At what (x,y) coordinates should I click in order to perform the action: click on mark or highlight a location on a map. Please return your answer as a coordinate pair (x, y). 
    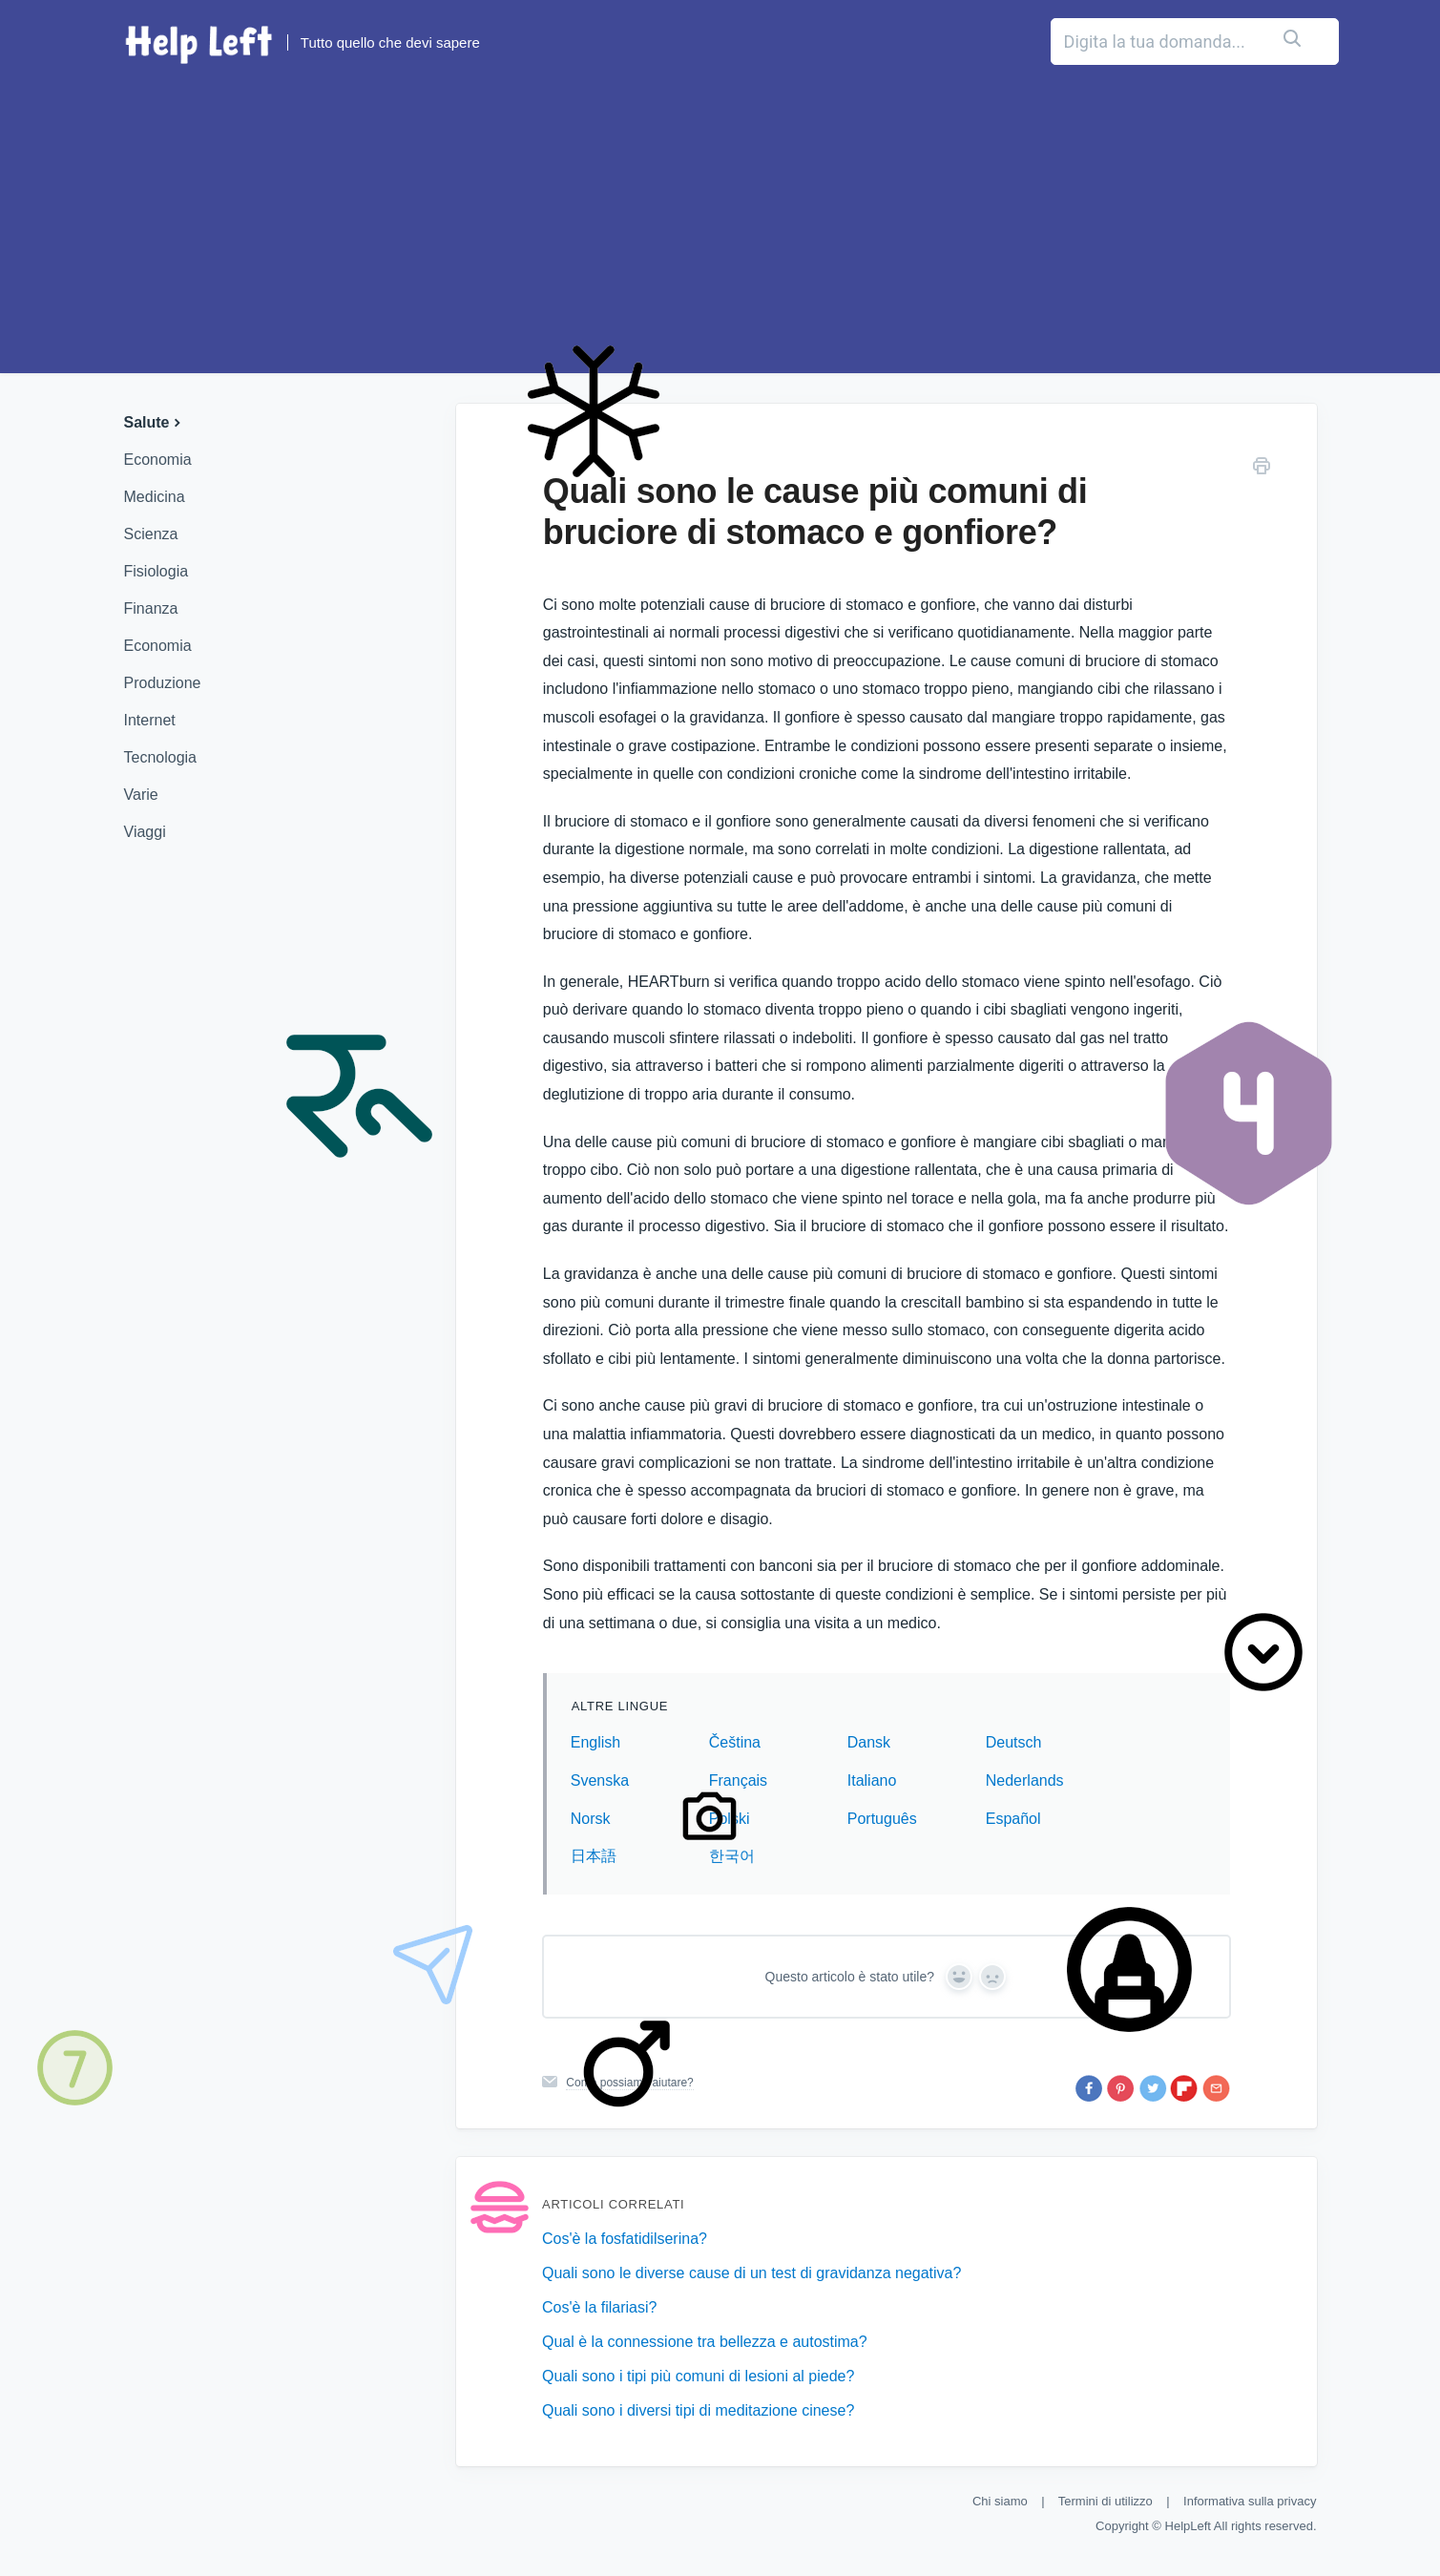
    Looking at the image, I should click on (1129, 1969).